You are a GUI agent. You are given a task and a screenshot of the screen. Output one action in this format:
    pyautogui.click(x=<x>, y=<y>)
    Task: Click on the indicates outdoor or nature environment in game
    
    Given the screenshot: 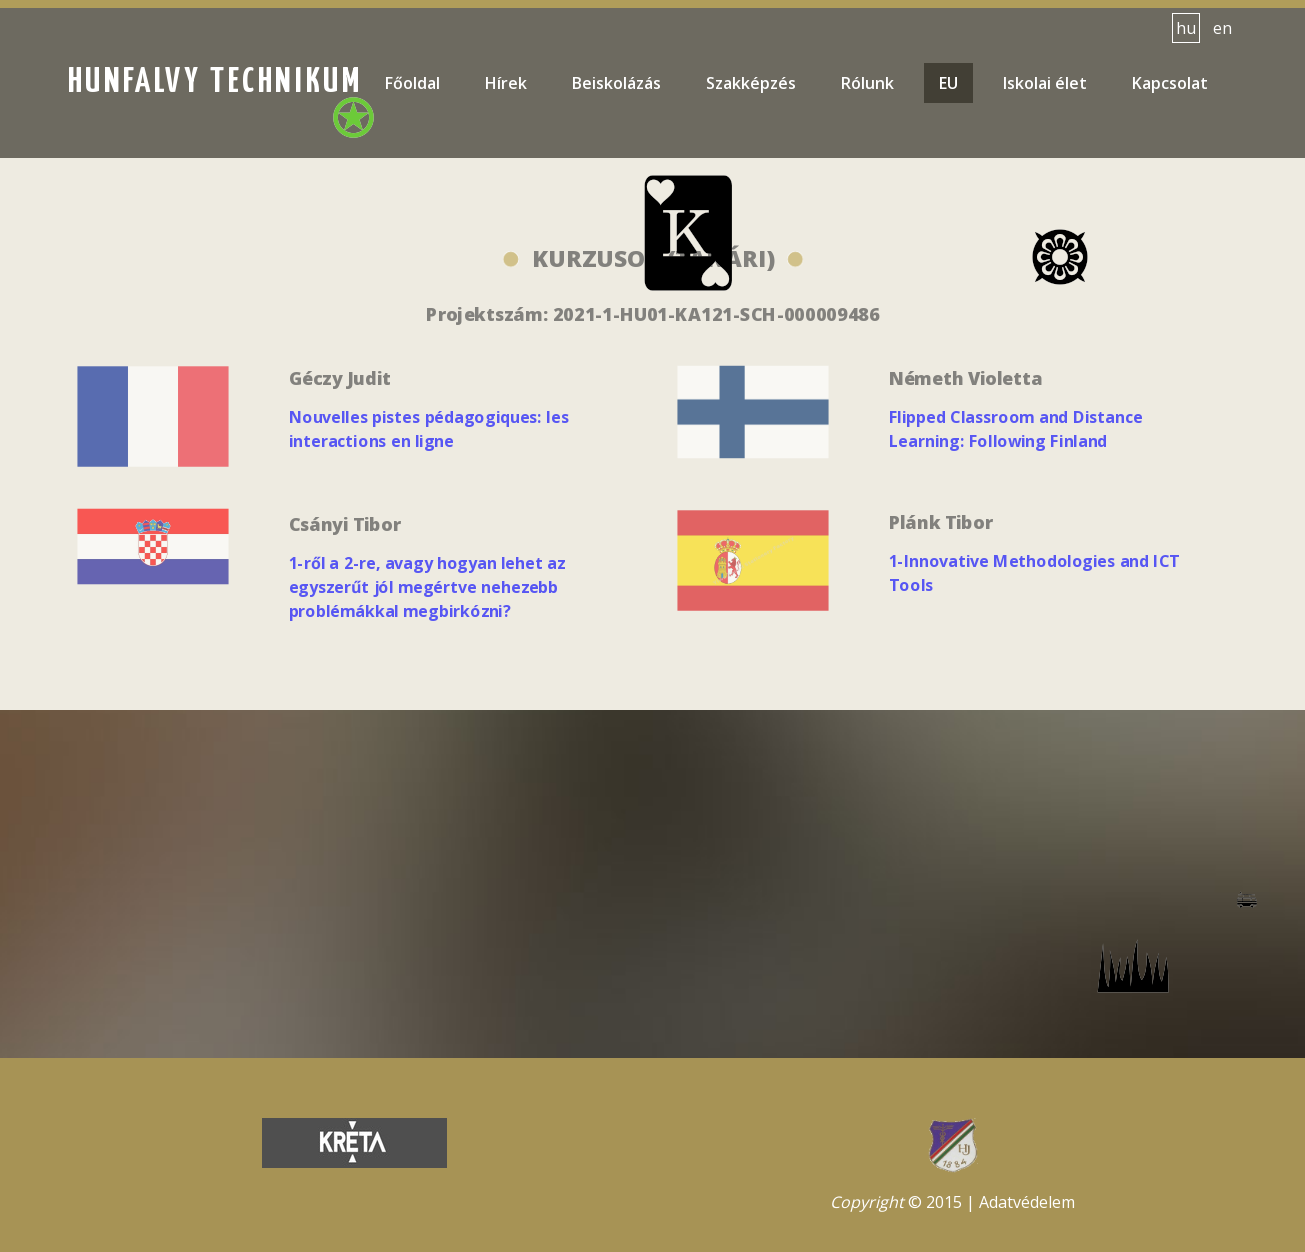 What is the action you would take?
    pyautogui.click(x=1133, y=957)
    